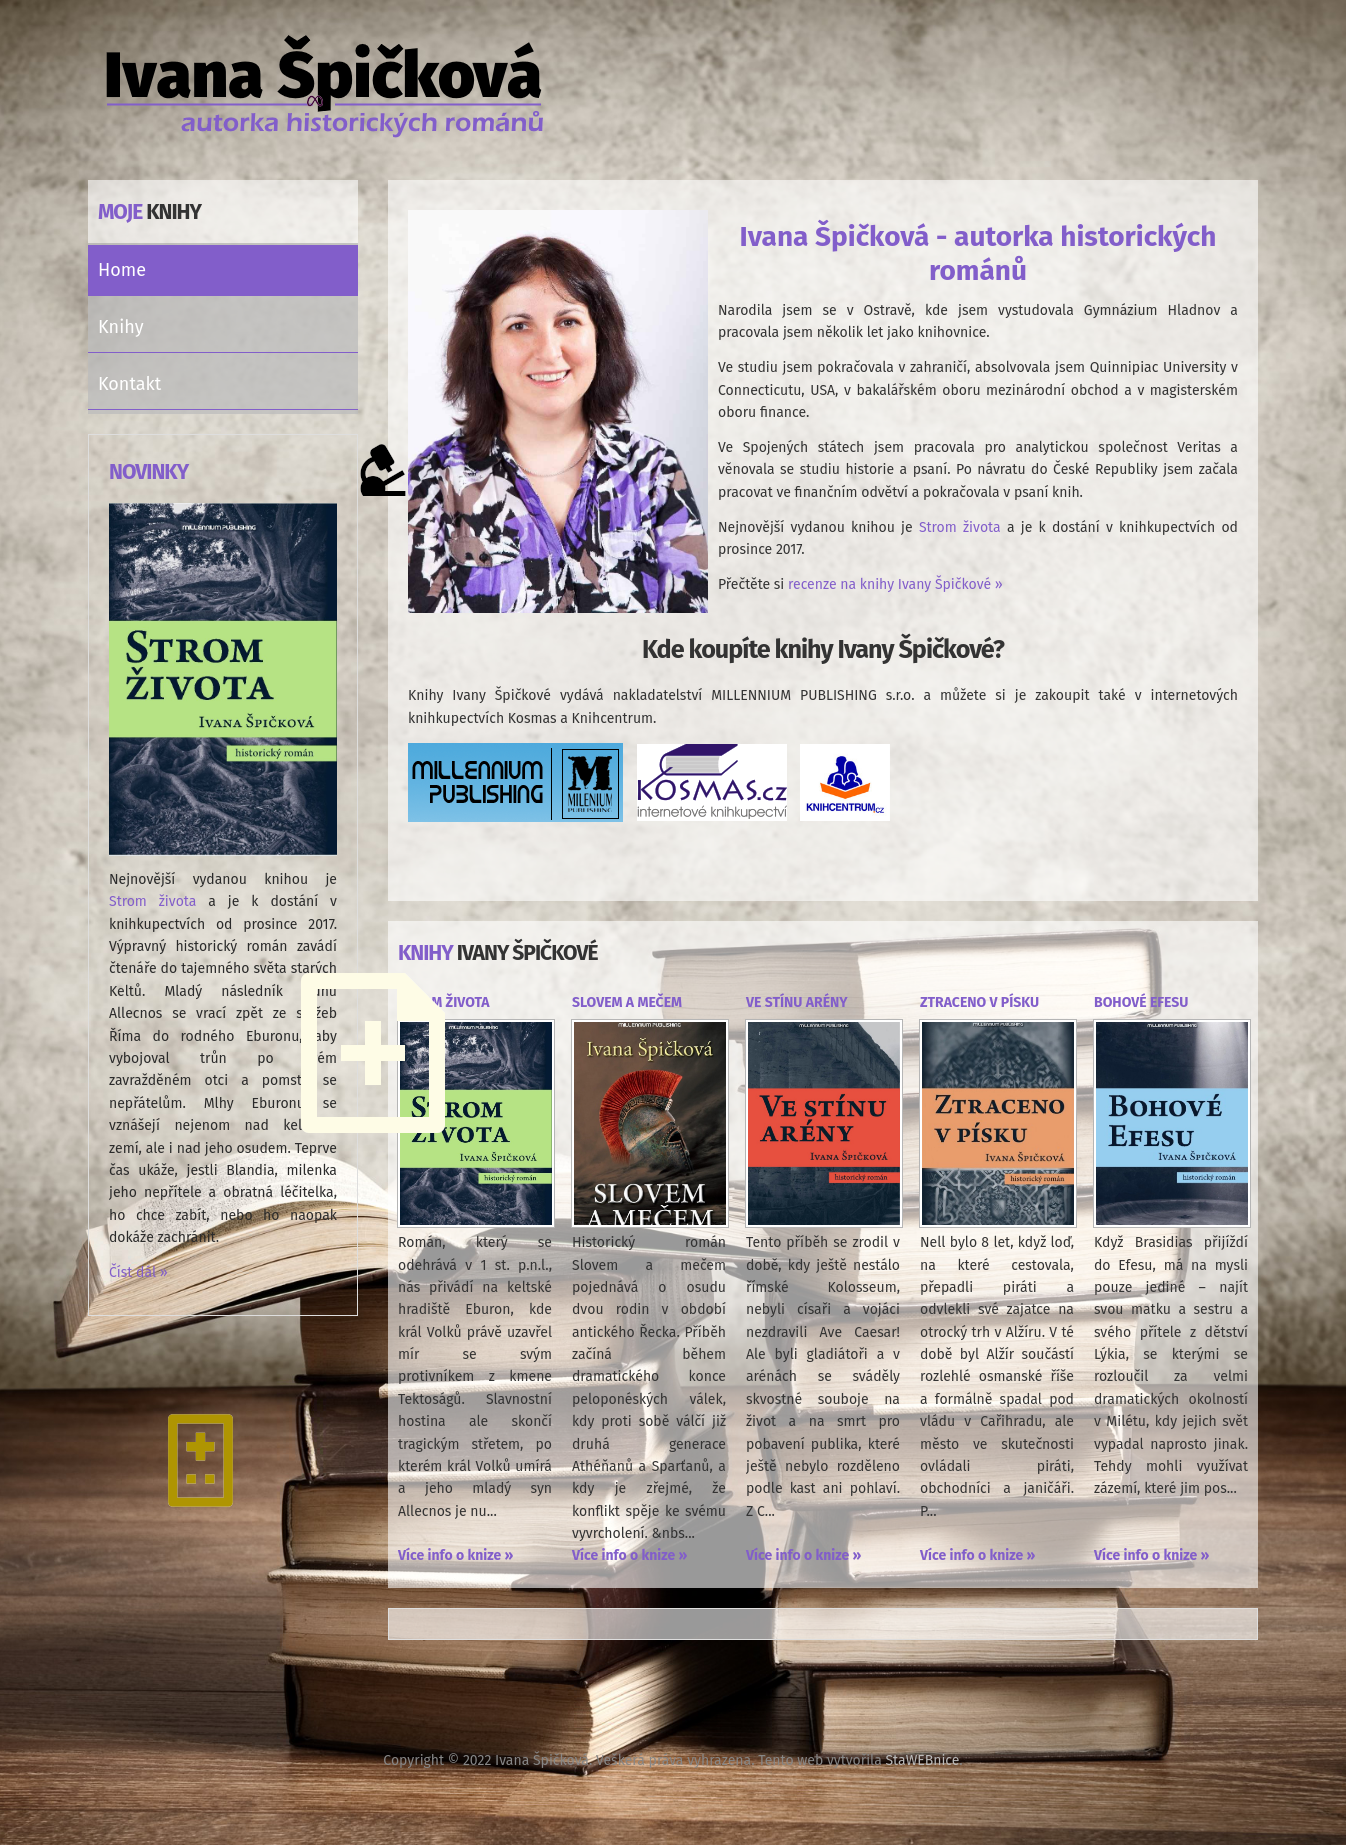  I want to click on create a new file, so click(373, 1053).